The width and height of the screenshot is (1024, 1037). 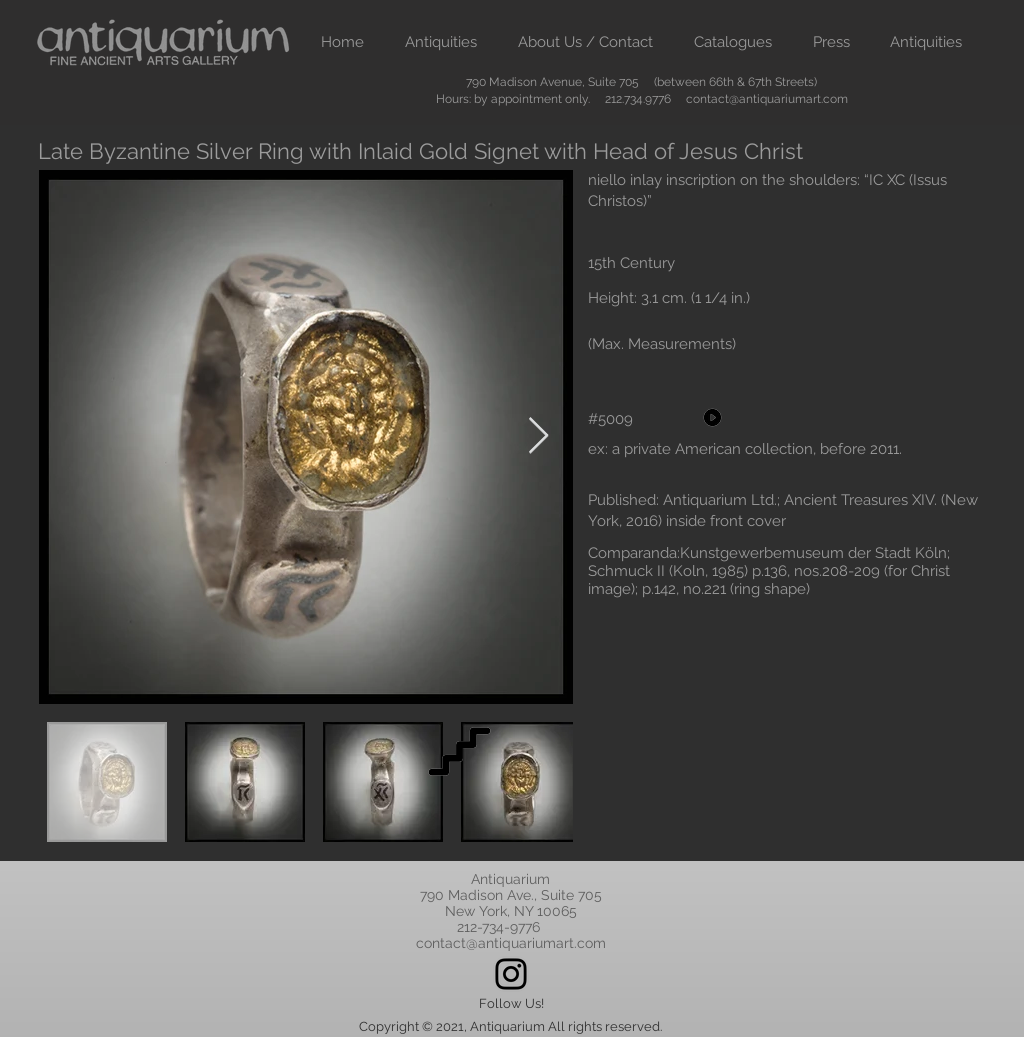 I want to click on play media or video content, so click(x=712, y=417).